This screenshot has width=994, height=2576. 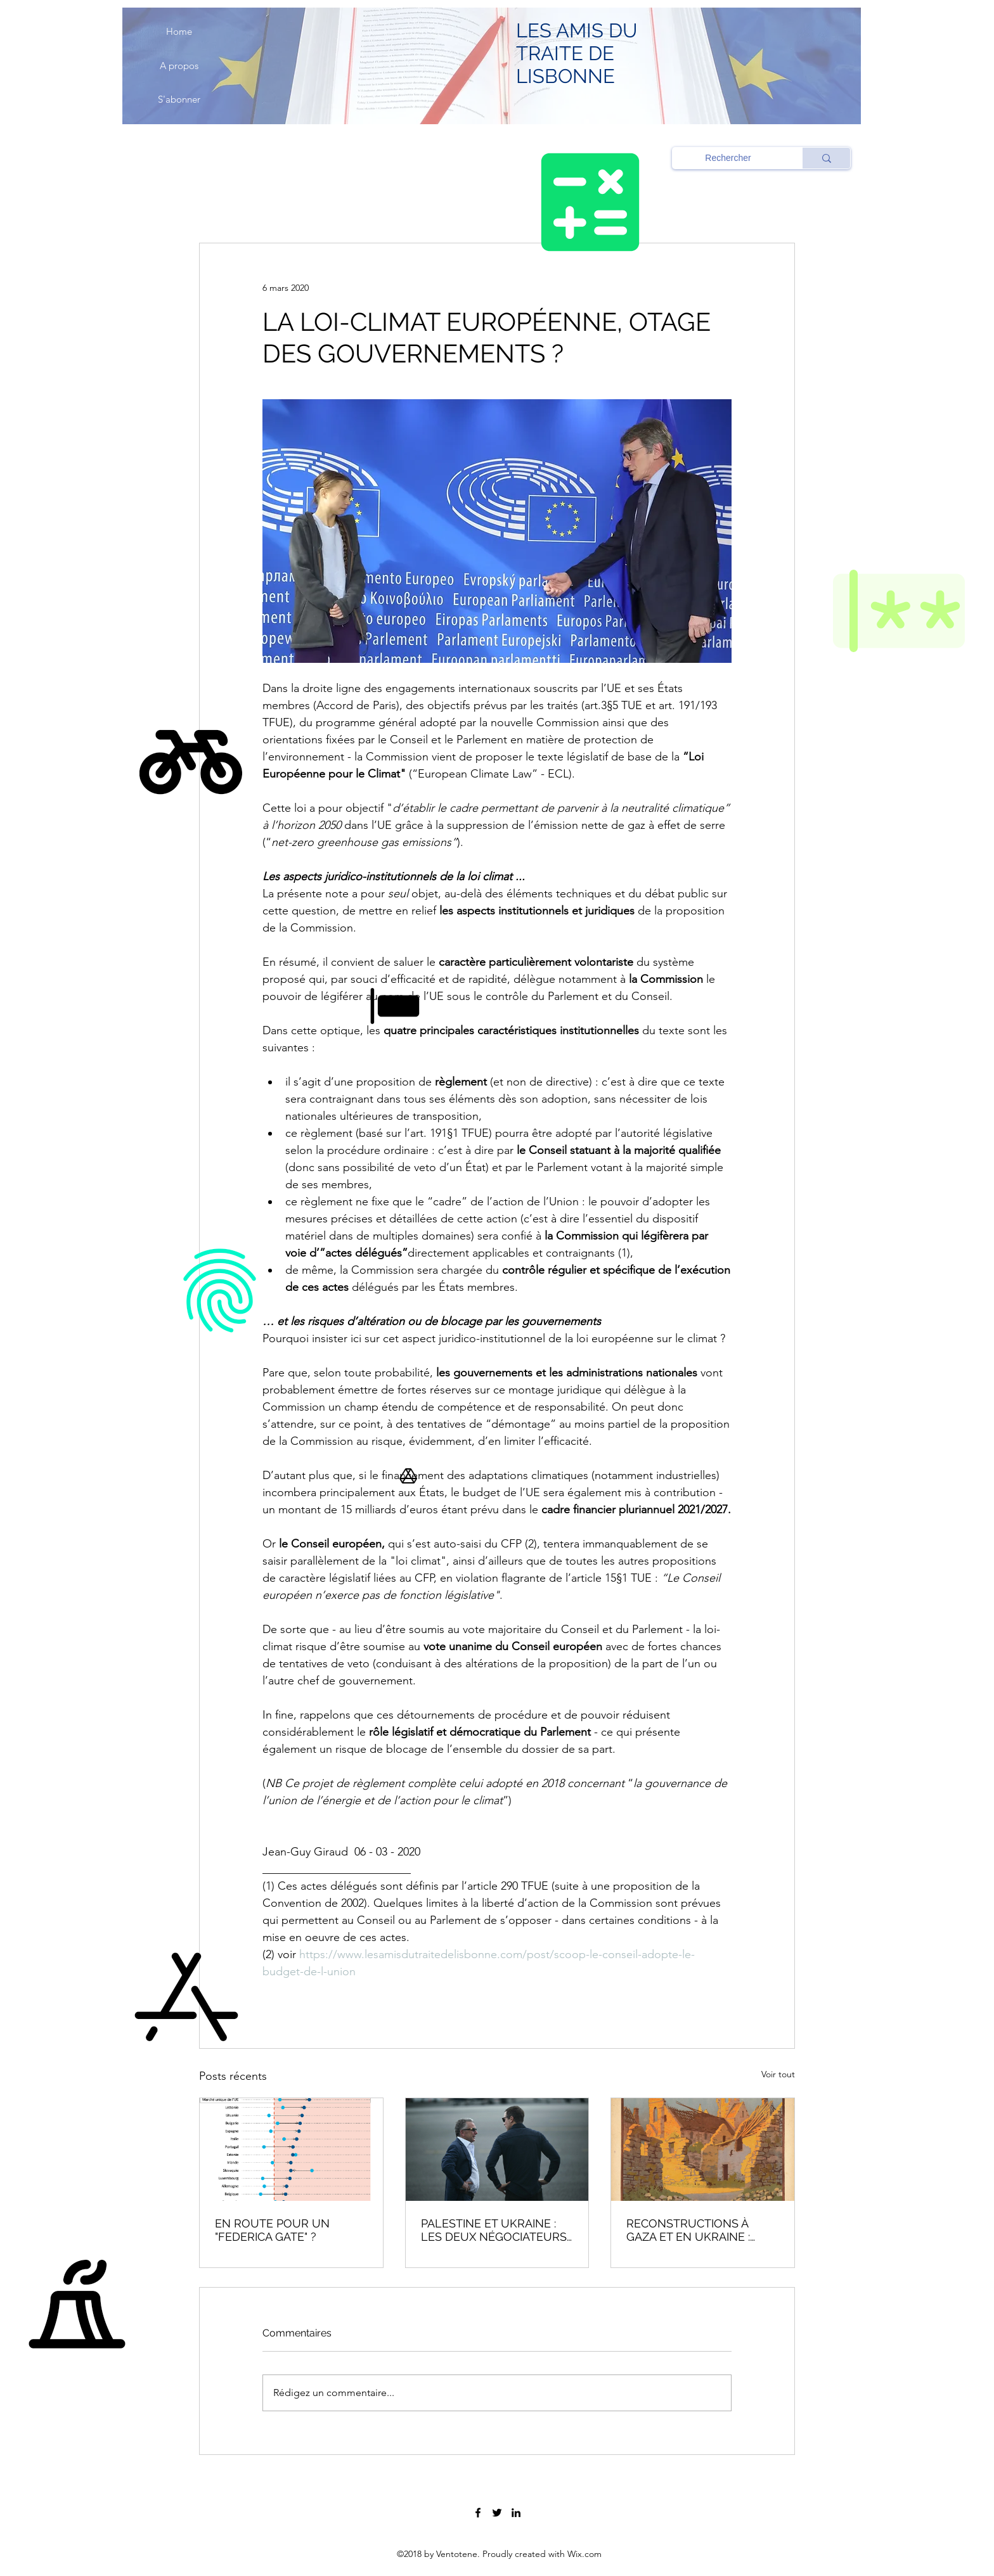 What do you see at coordinates (186, 2001) in the screenshot?
I see `open the app store` at bounding box center [186, 2001].